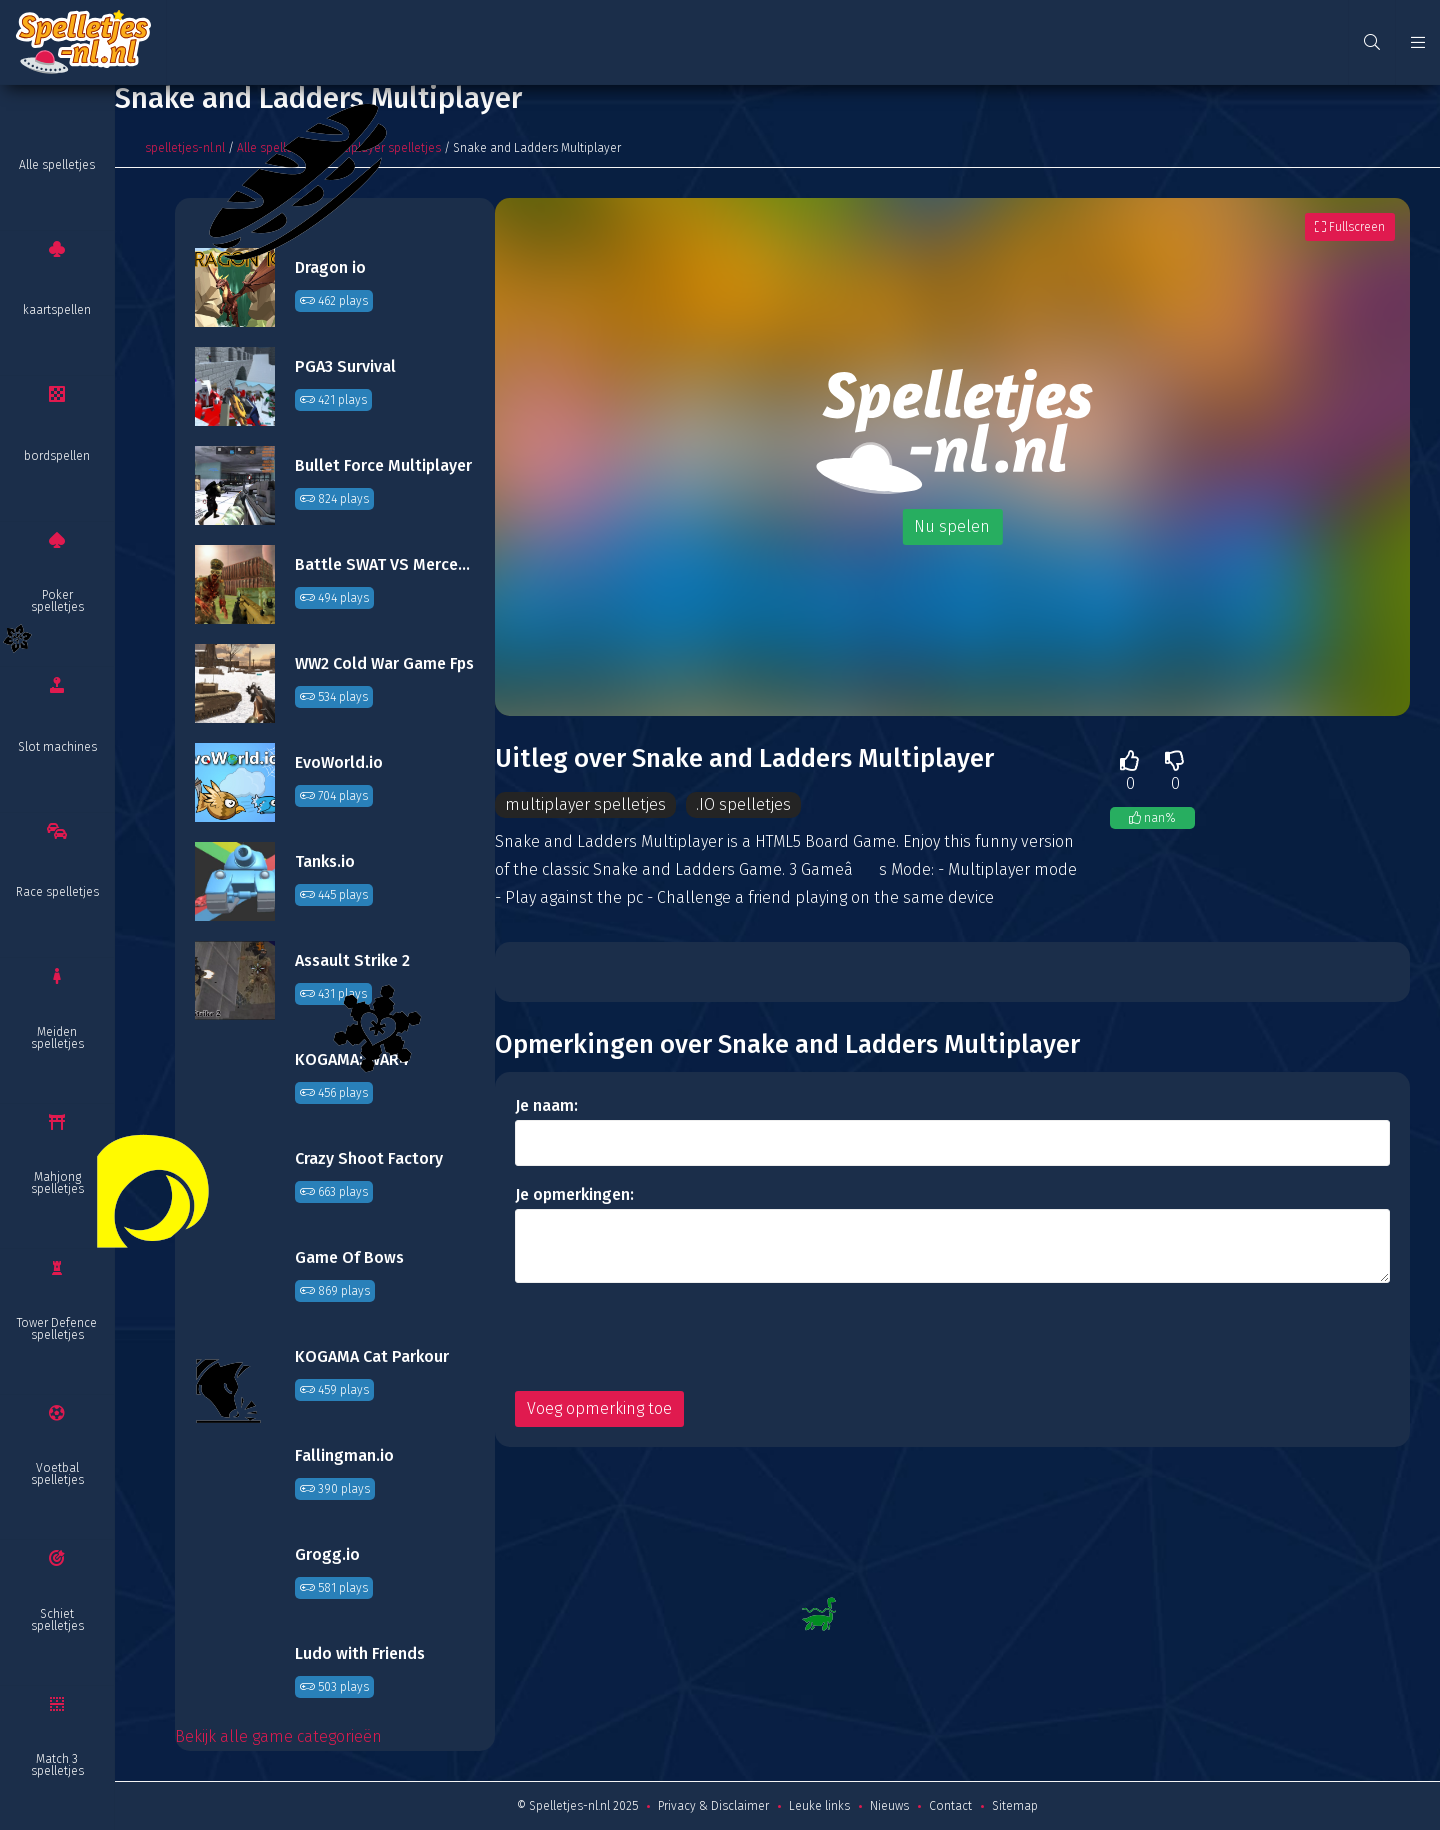 Image resolution: width=1440 pixels, height=1830 pixels. What do you see at coordinates (298, 182) in the screenshot?
I see `access food or dining options` at bounding box center [298, 182].